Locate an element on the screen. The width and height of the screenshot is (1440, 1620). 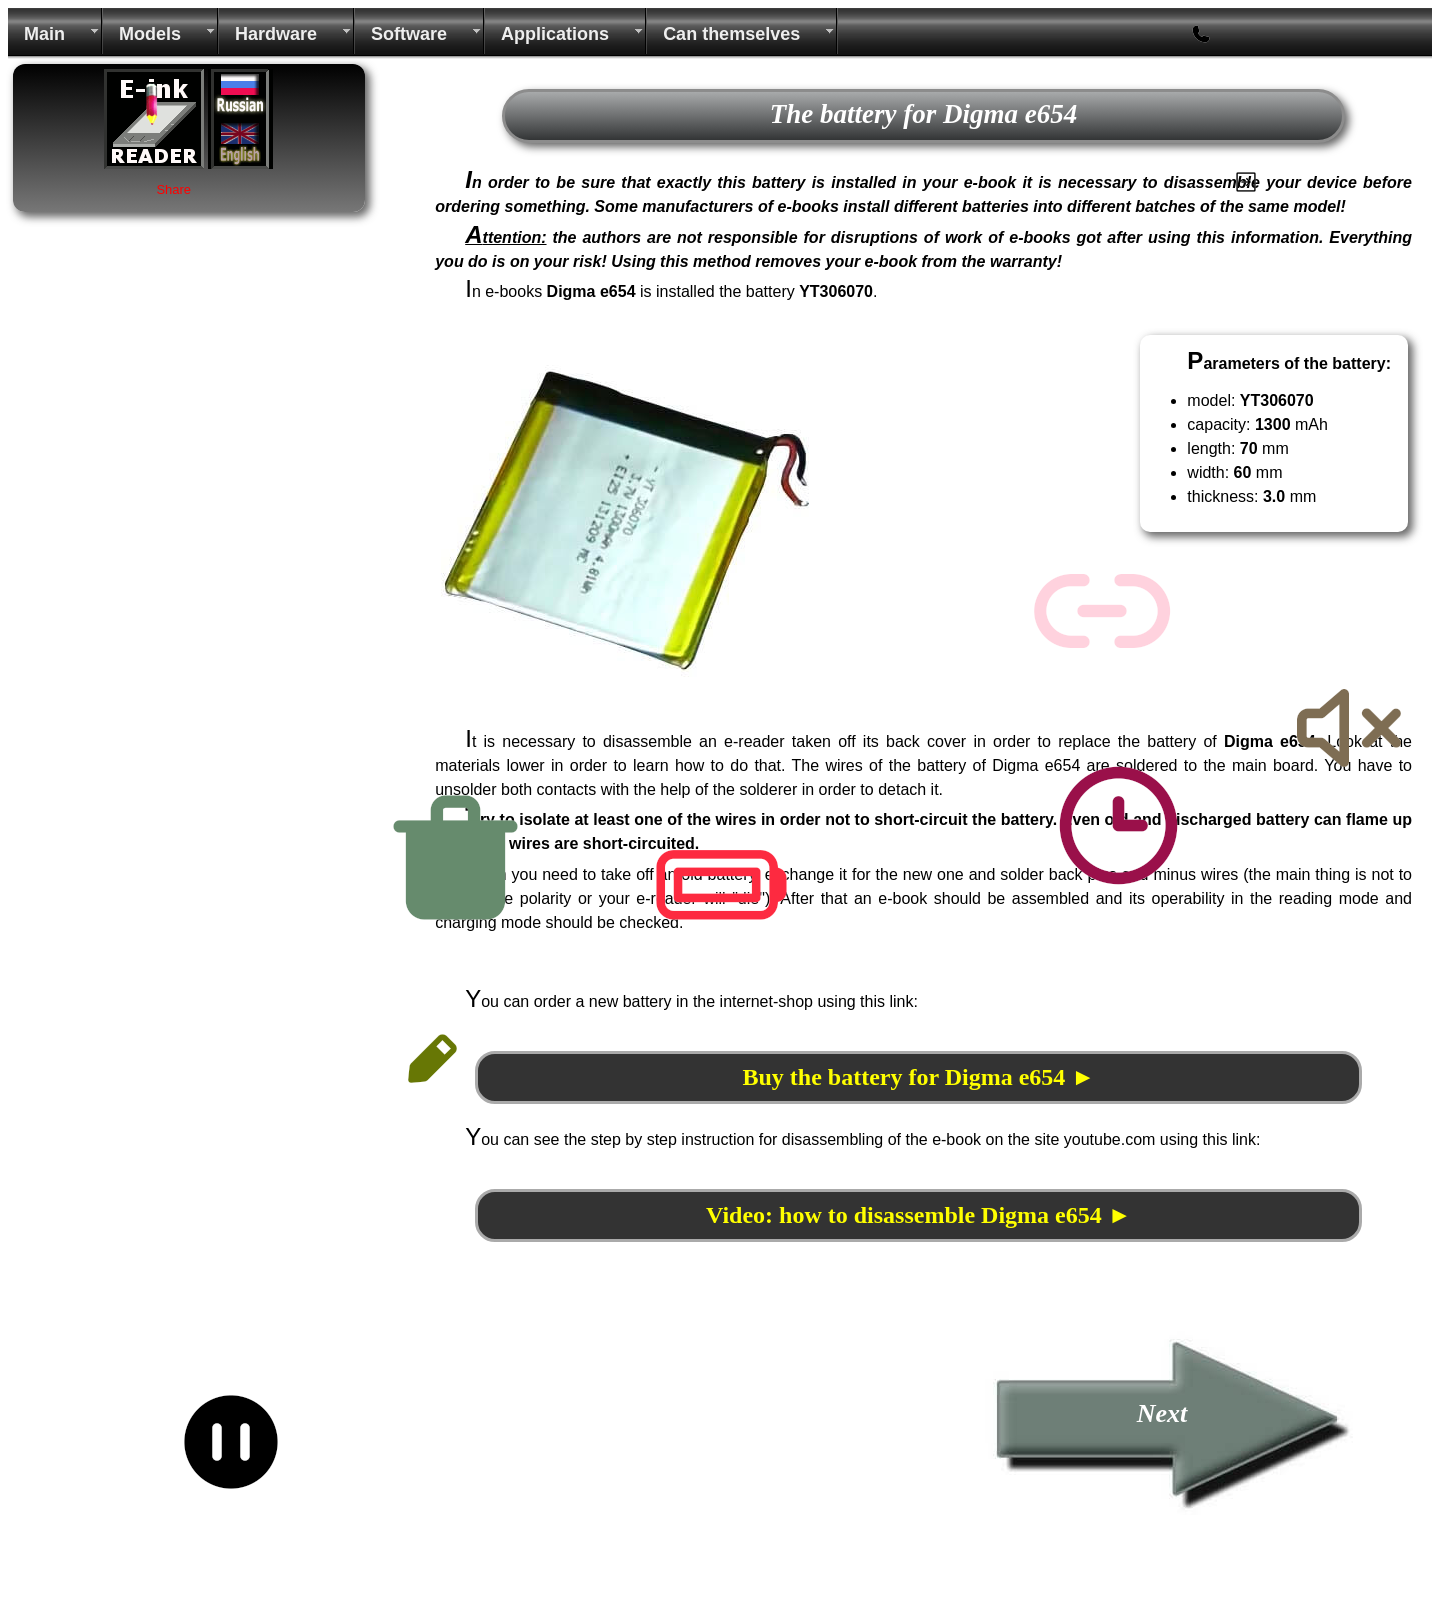
edit or modify content is located at coordinates (432, 1058).